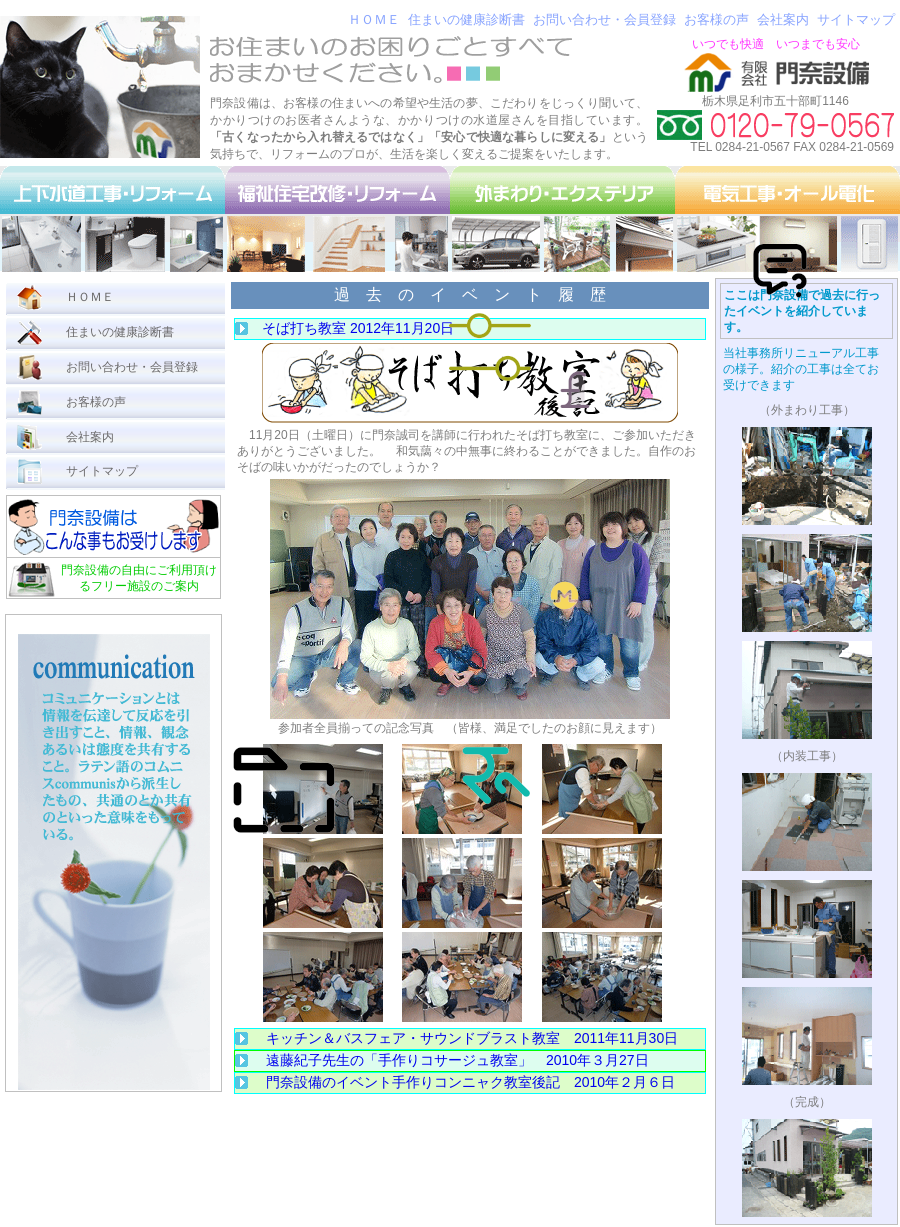 Image resolution: width=900 pixels, height=1227 pixels. What do you see at coordinates (284, 790) in the screenshot?
I see `create a new folder` at bounding box center [284, 790].